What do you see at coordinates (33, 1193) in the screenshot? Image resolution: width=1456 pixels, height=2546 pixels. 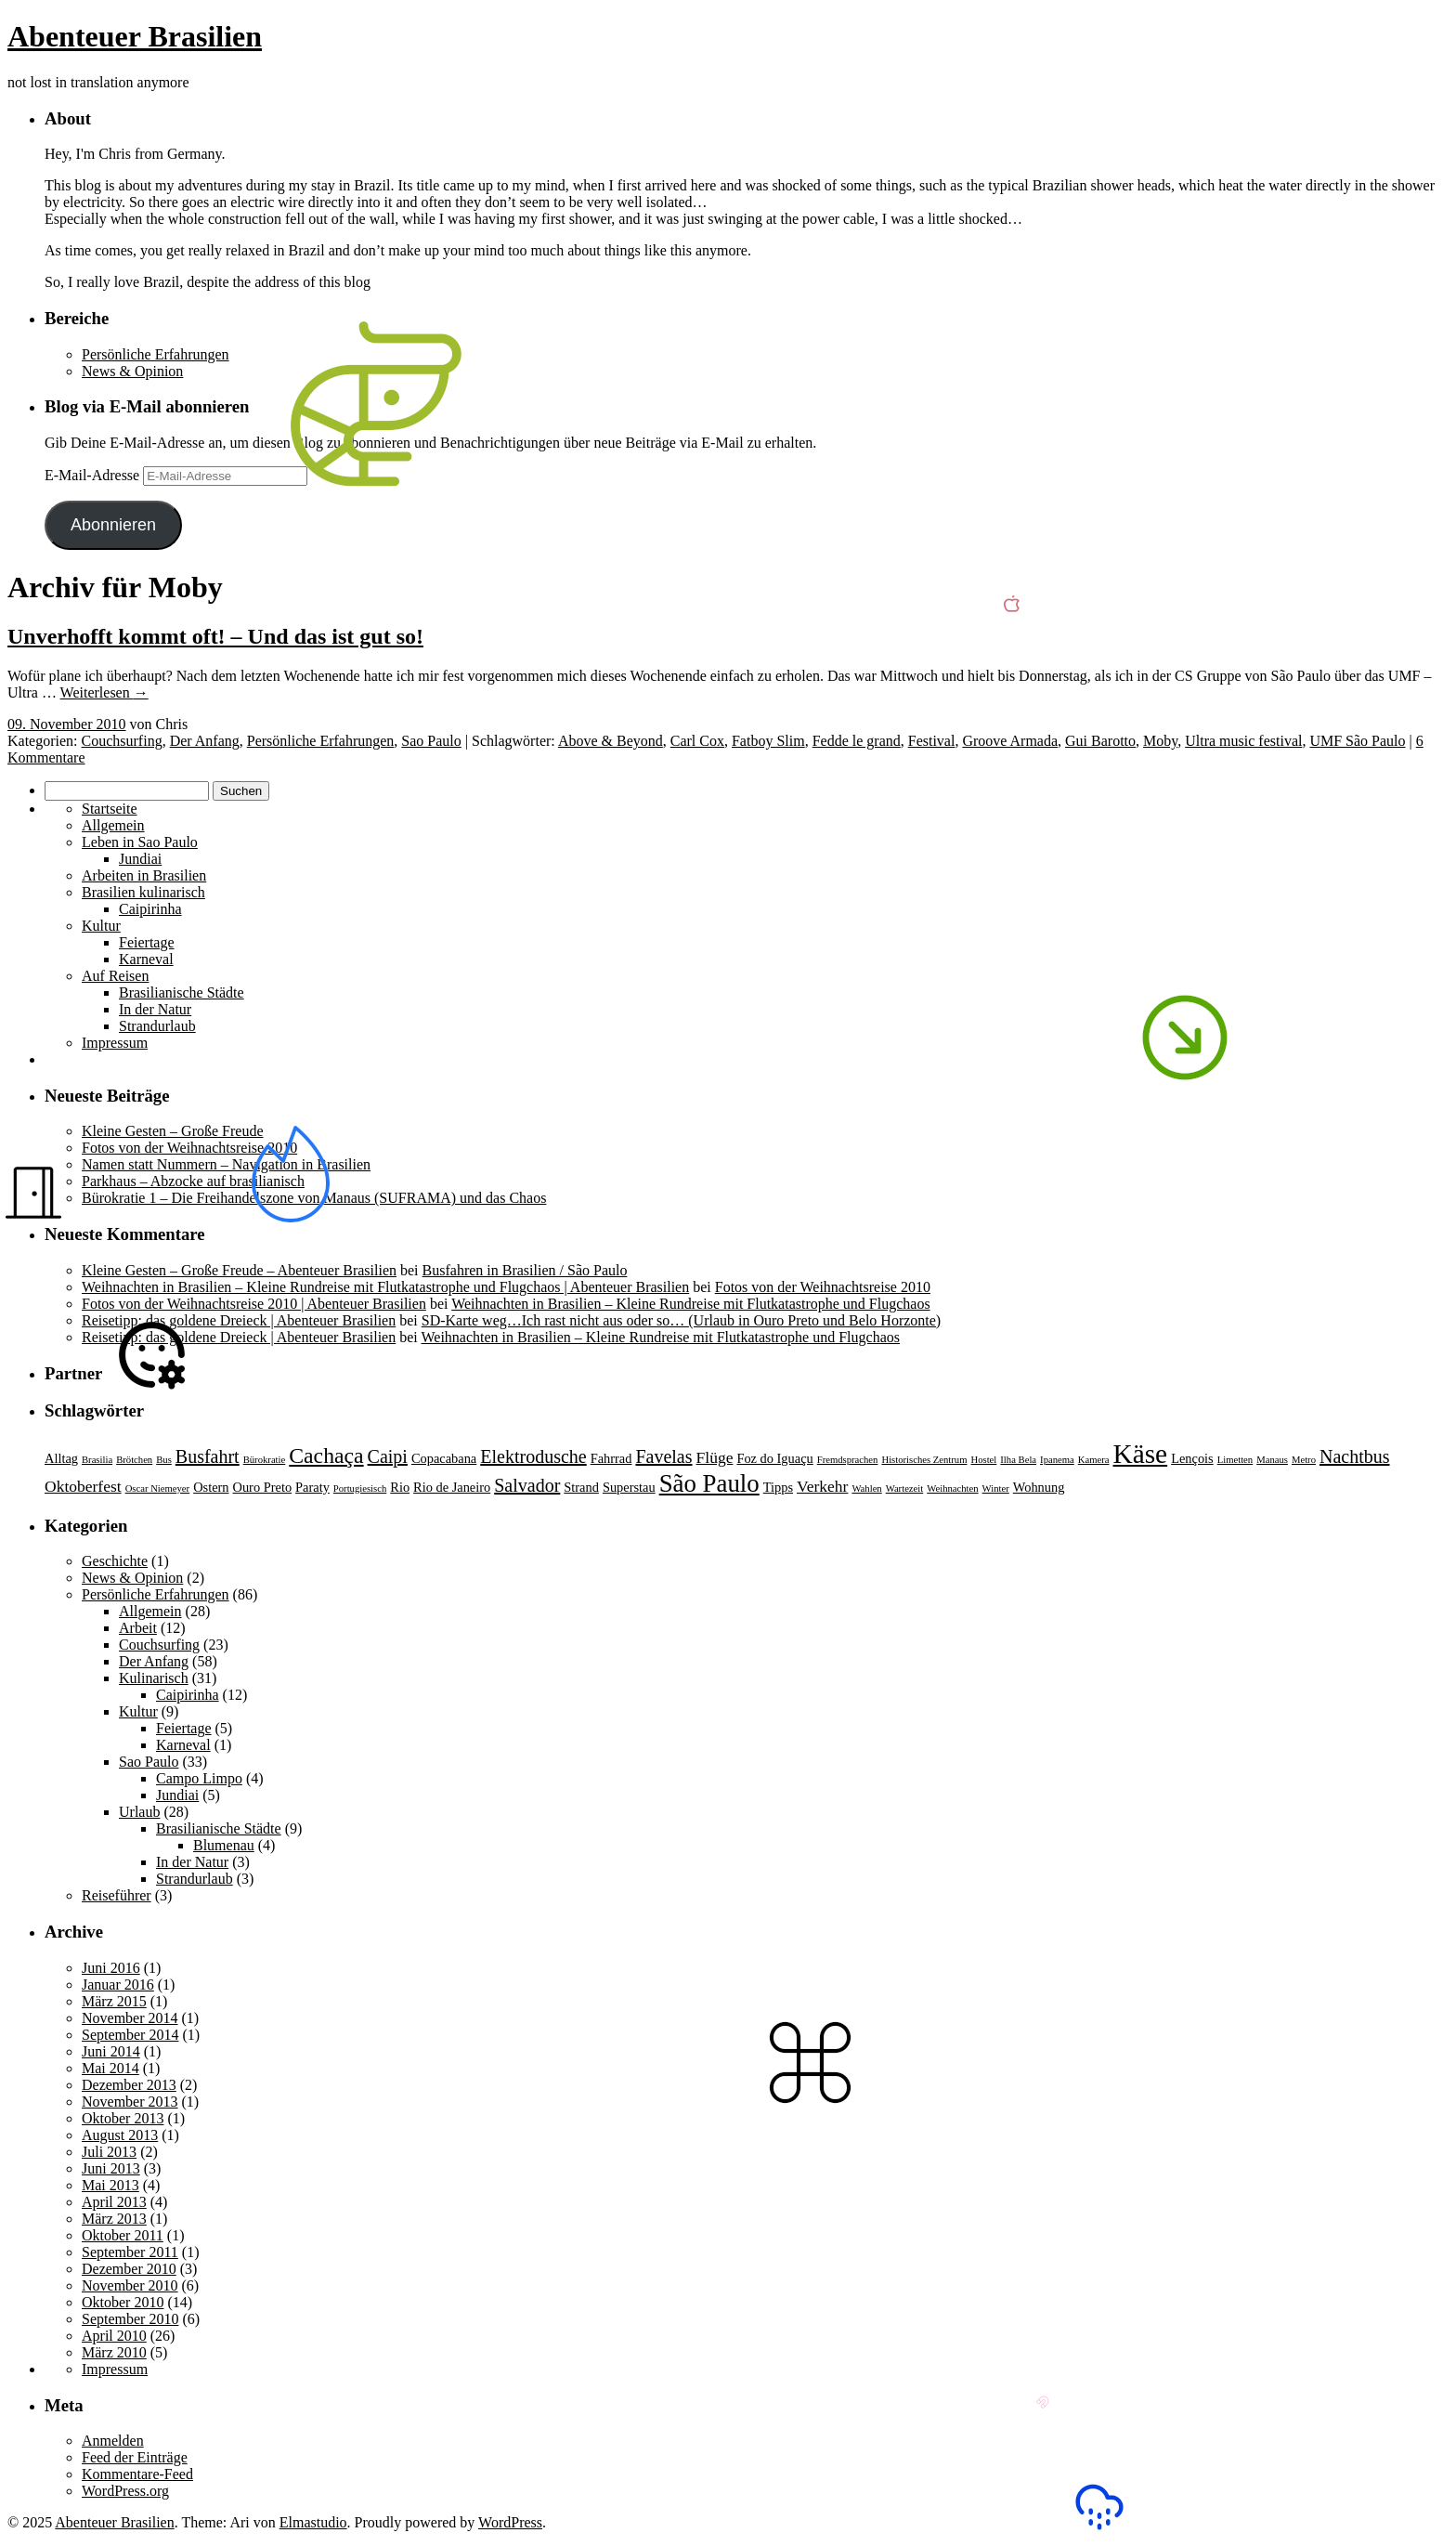 I see `log out or exit the application` at bounding box center [33, 1193].